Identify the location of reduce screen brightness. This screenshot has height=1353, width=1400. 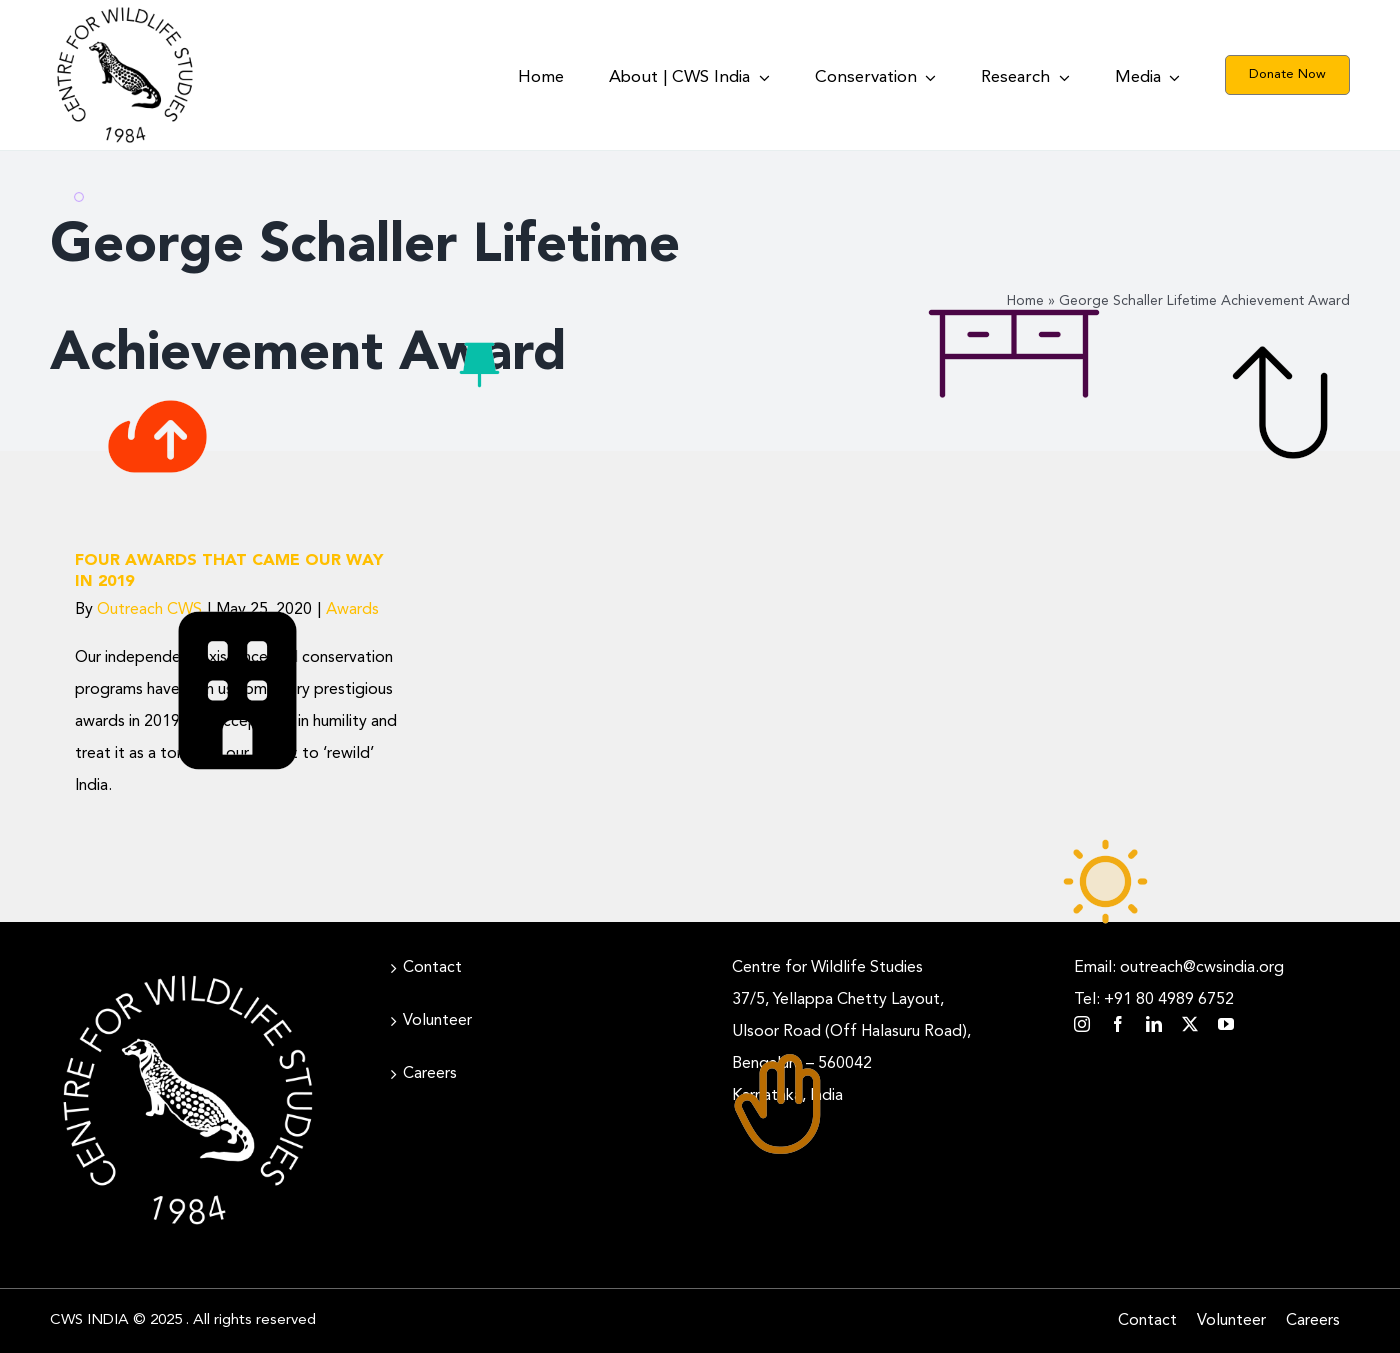
(1105, 881).